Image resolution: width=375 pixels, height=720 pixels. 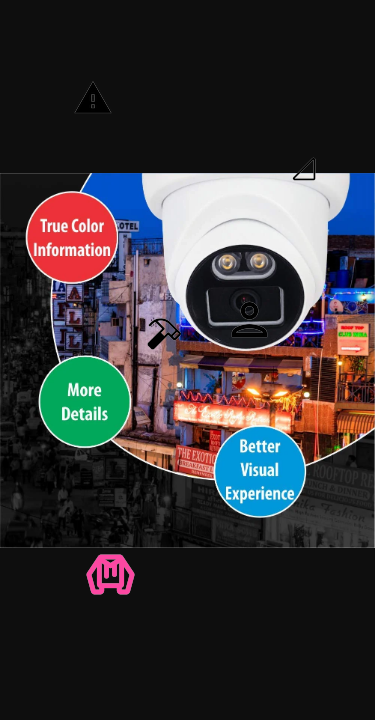 I want to click on browse clothing or apparel items, so click(x=110, y=574).